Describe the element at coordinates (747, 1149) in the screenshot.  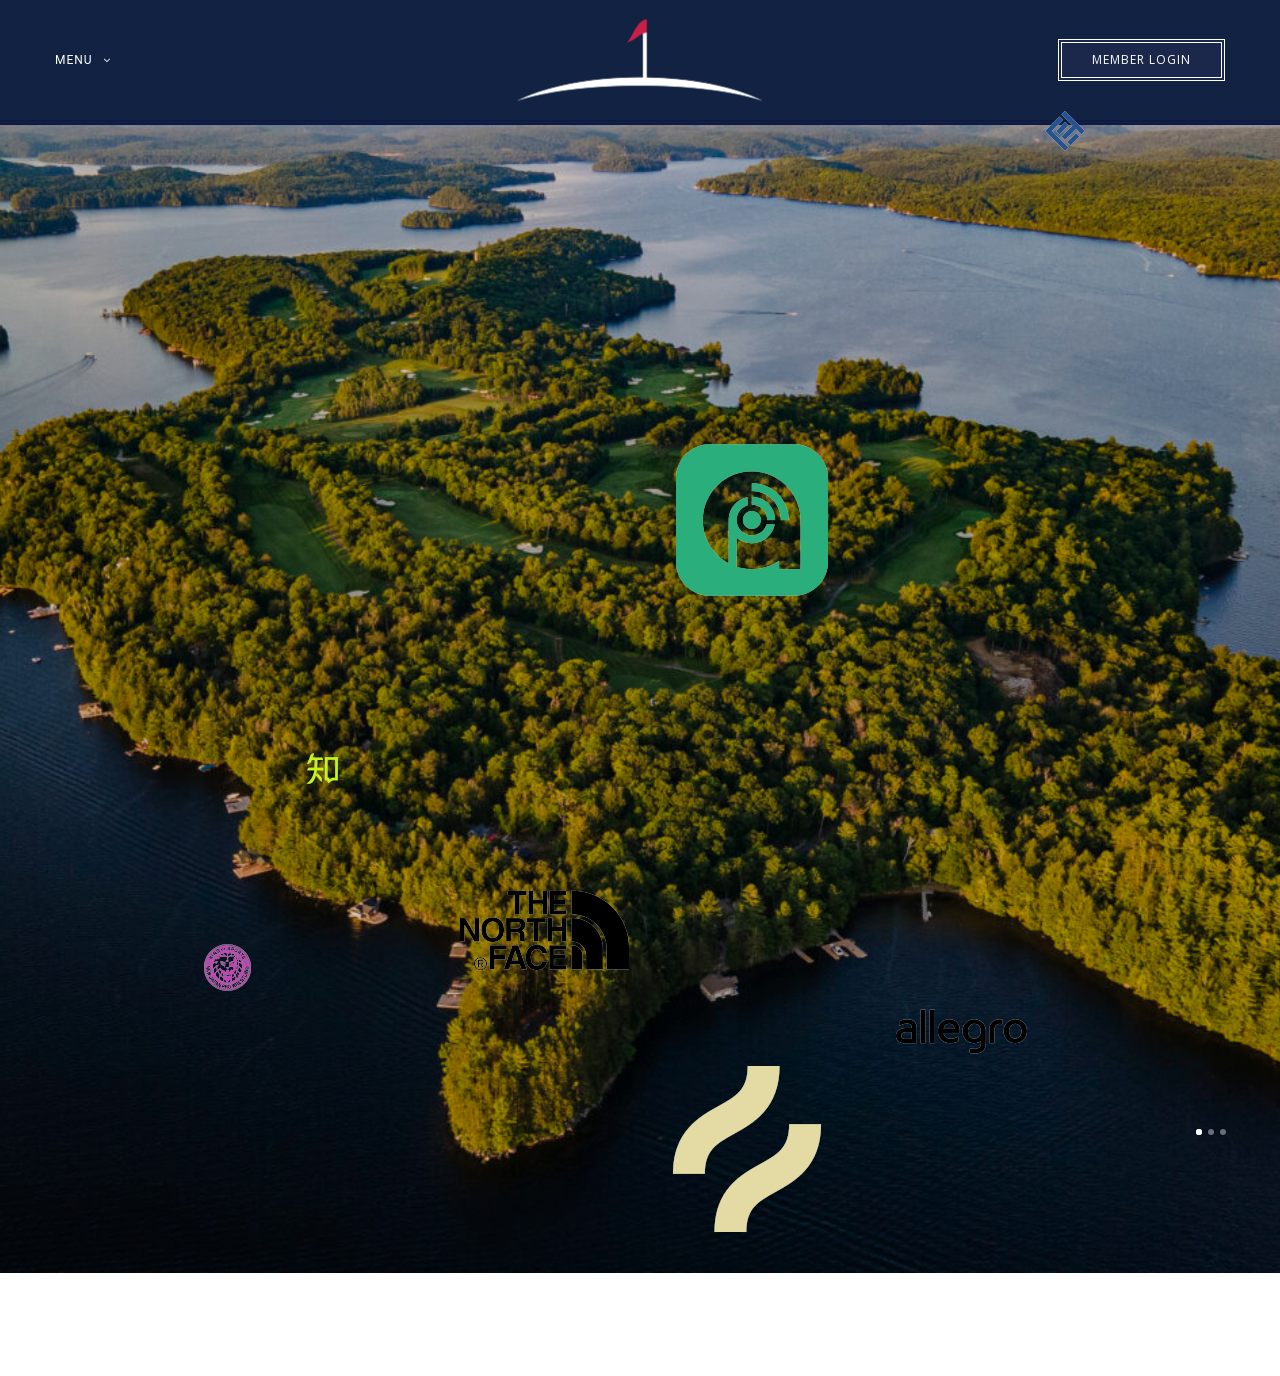
I see `hotjar analytics and feedback tool logo` at that location.